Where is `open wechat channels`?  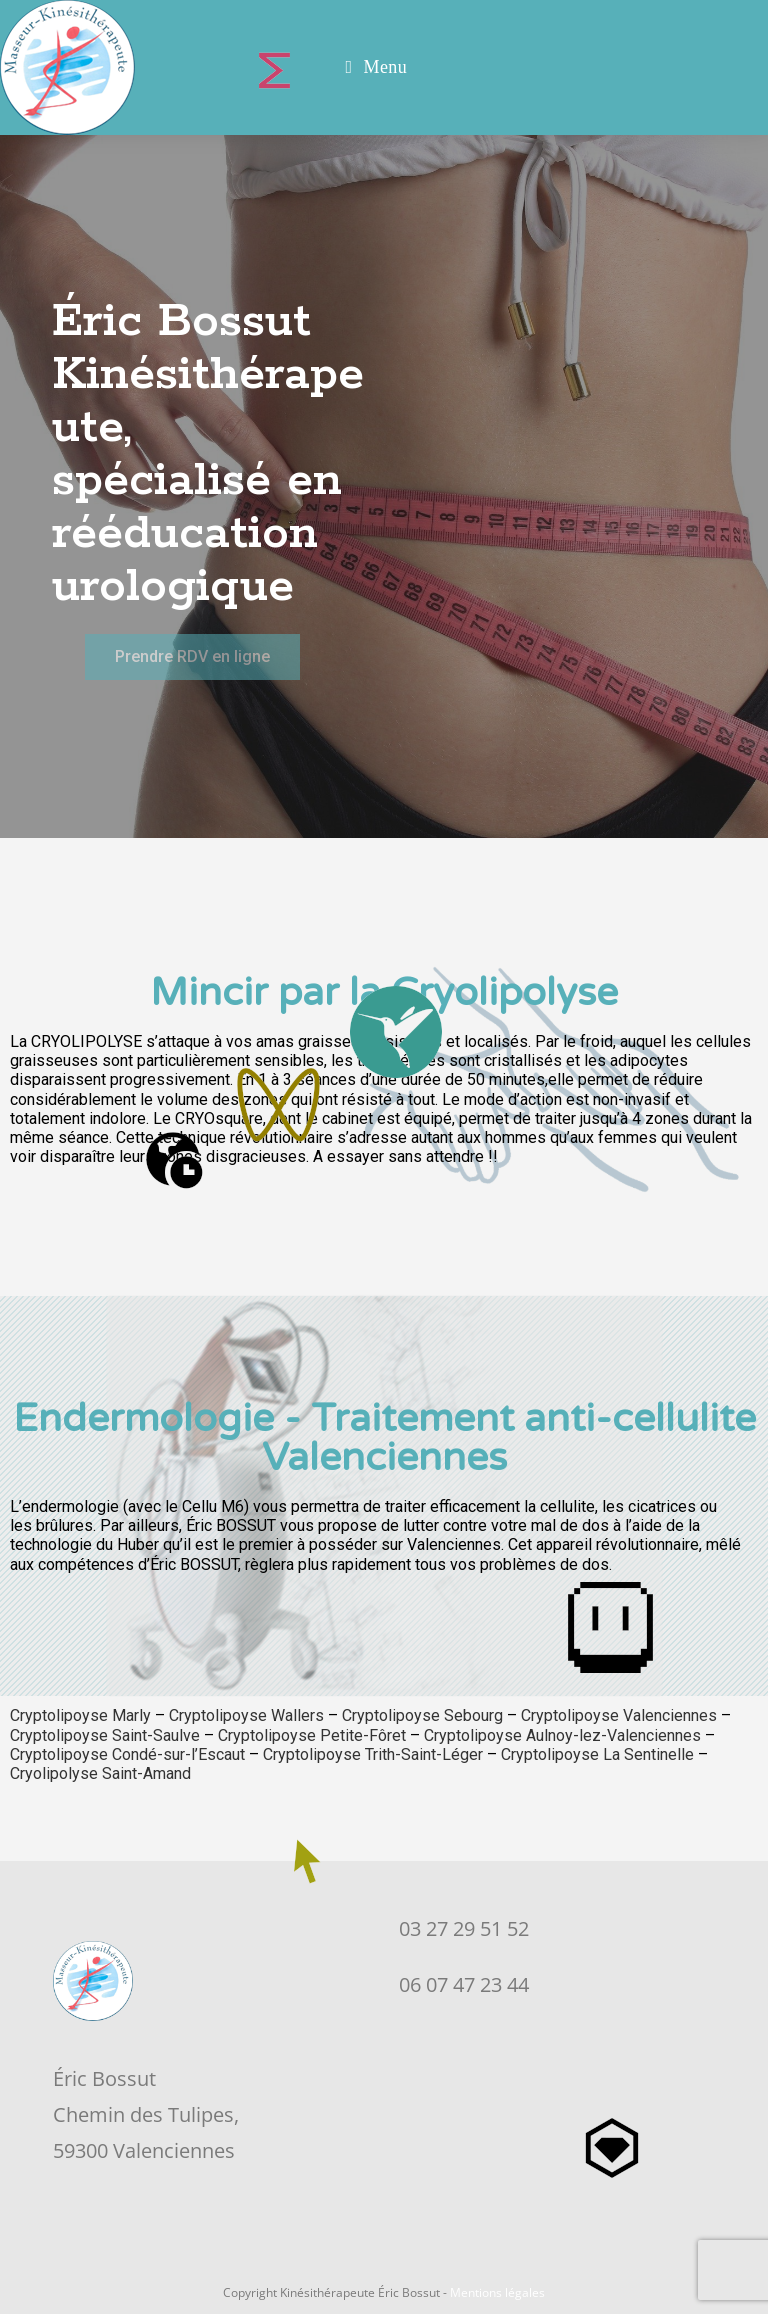
open wechat channels is located at coordinates (278, 1104).